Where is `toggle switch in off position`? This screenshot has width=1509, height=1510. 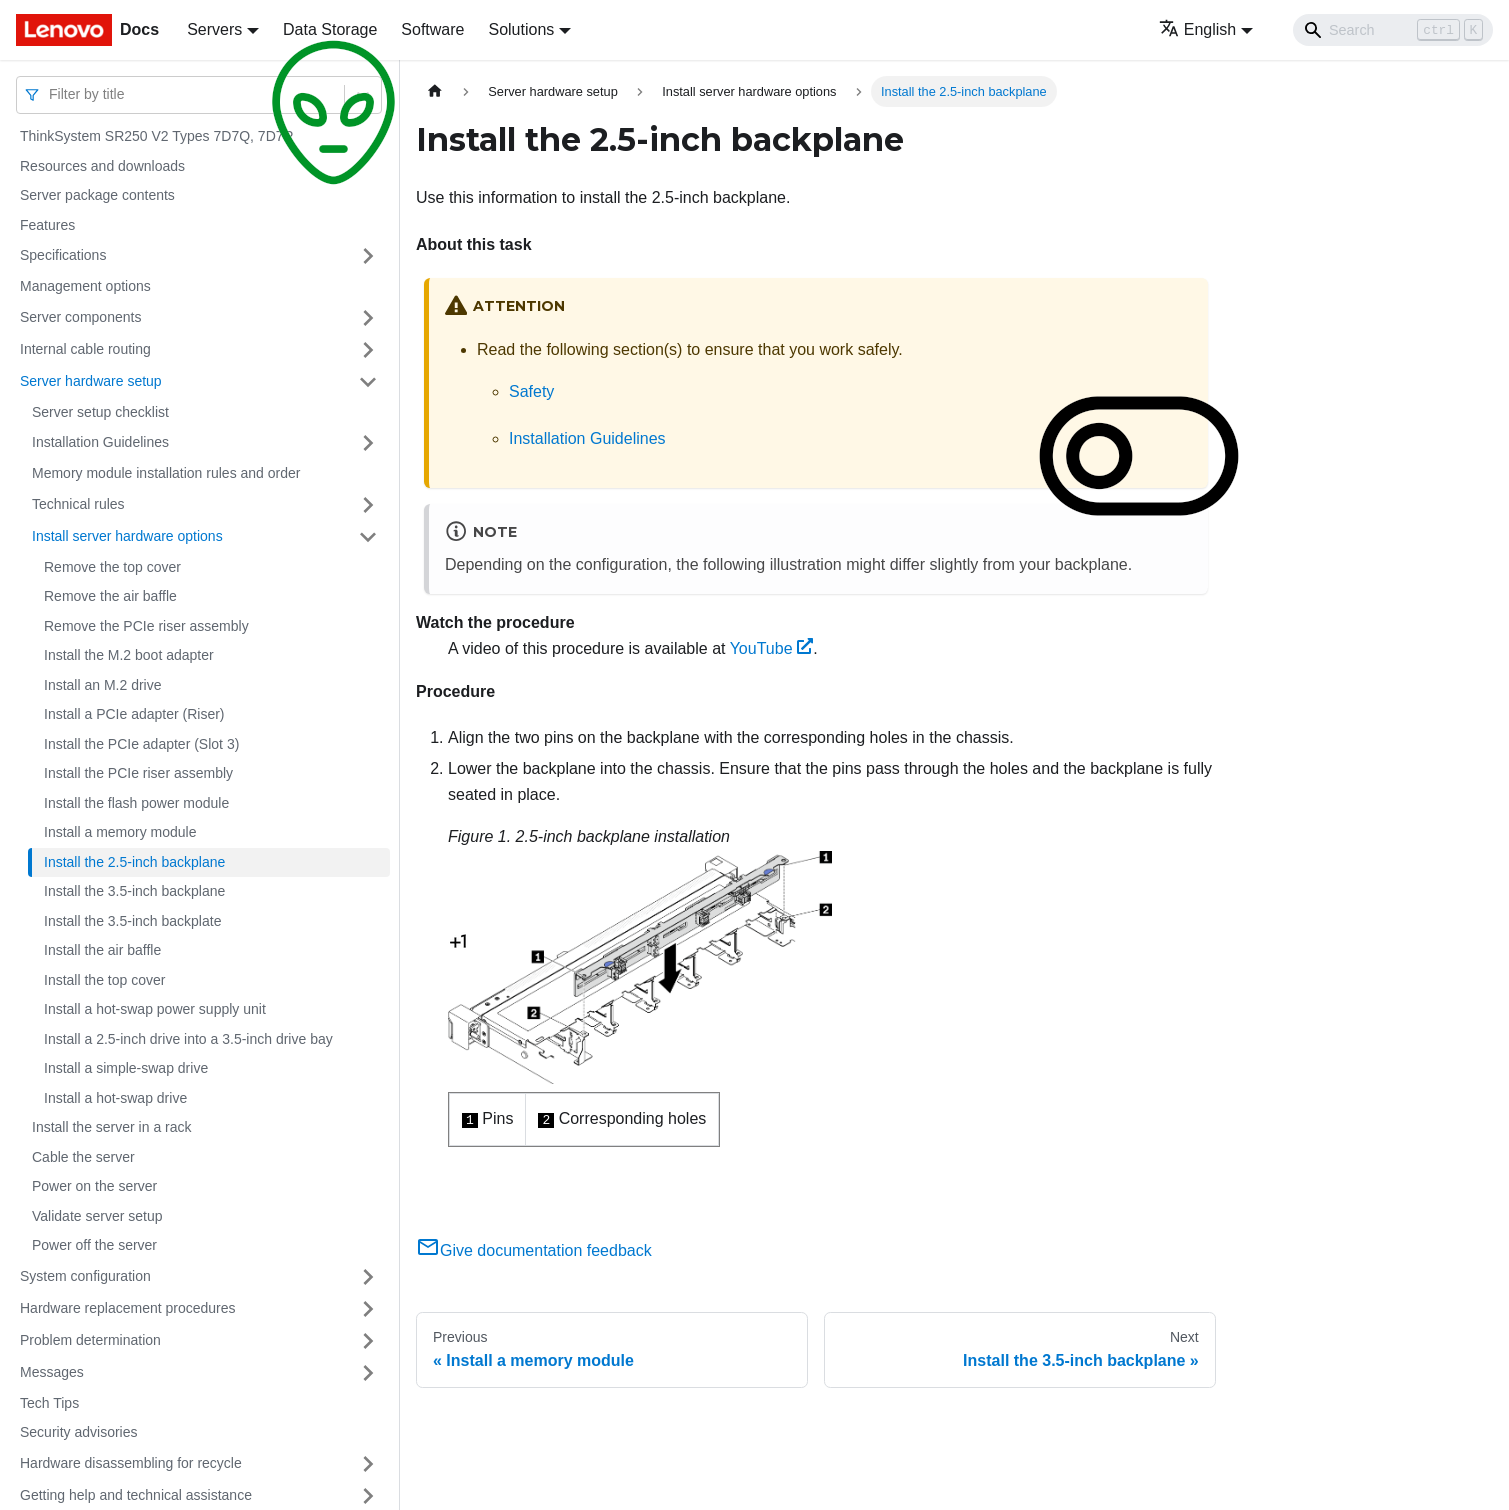
toggle switch in off position is located at coordinates (1139, 456).